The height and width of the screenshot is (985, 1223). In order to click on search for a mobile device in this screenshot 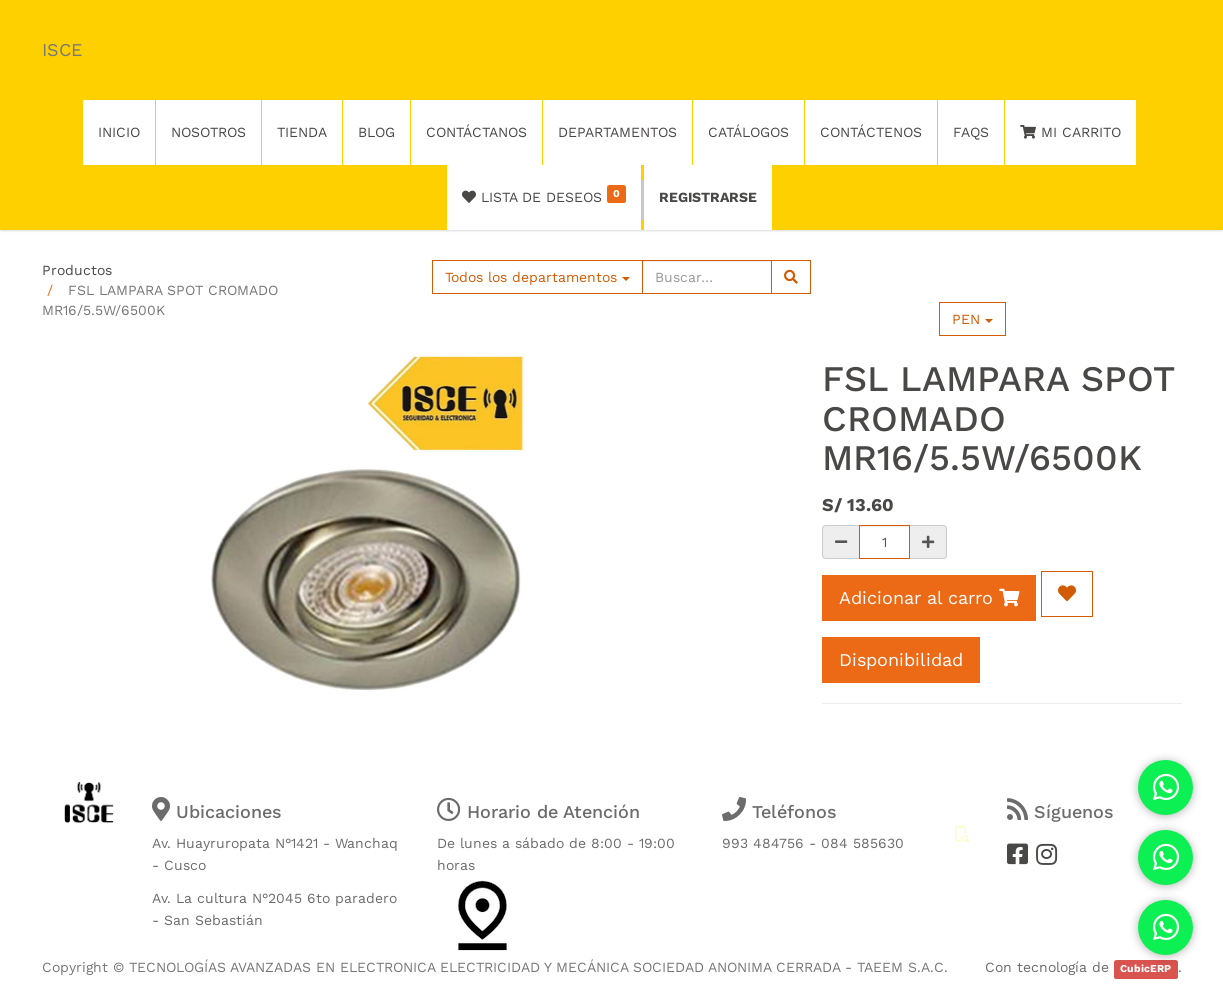, I will do `click(960, 833)`.